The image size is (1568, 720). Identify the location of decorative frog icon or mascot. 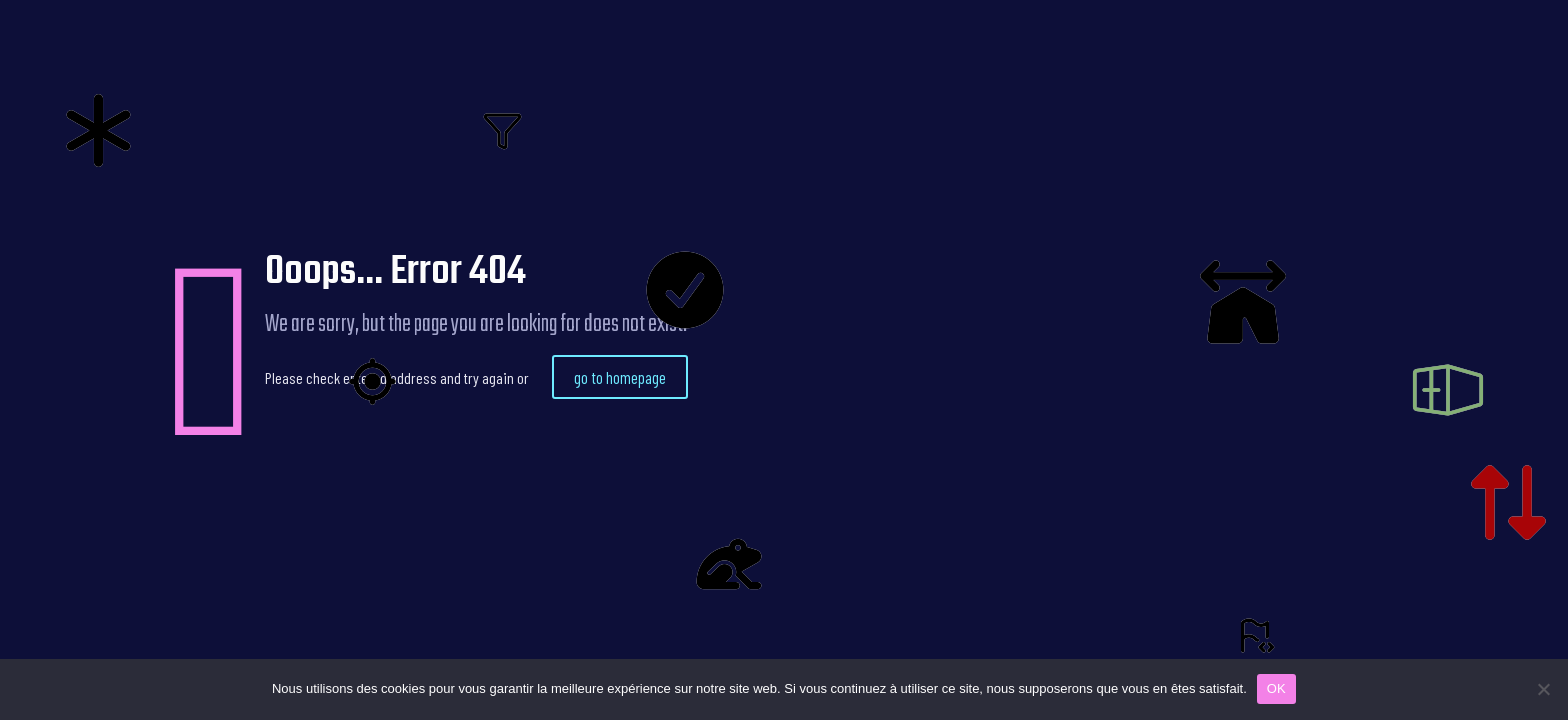
(729, 564).